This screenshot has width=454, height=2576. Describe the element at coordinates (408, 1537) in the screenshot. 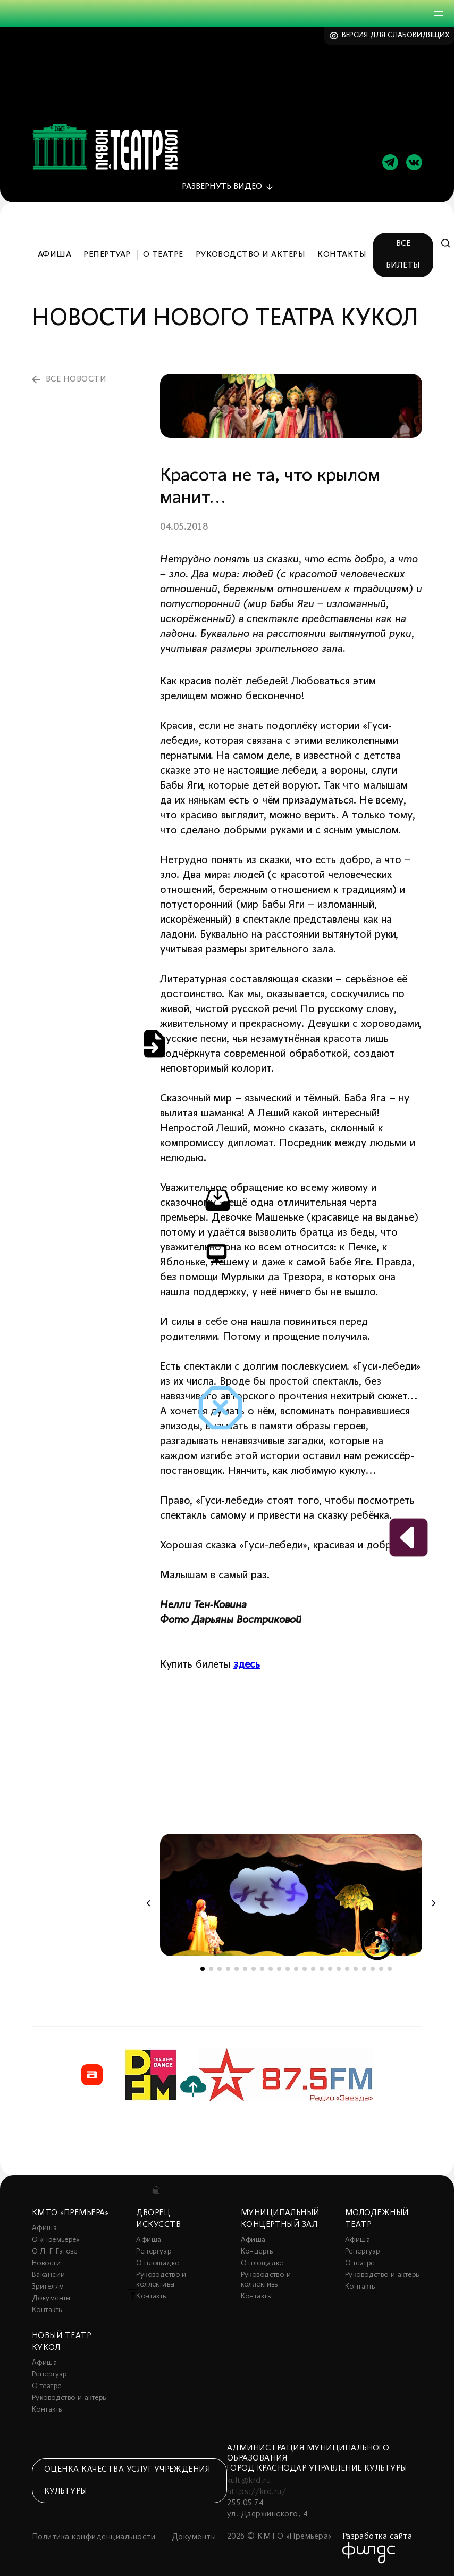

I see `navigate to the previous item or screen` at that location.